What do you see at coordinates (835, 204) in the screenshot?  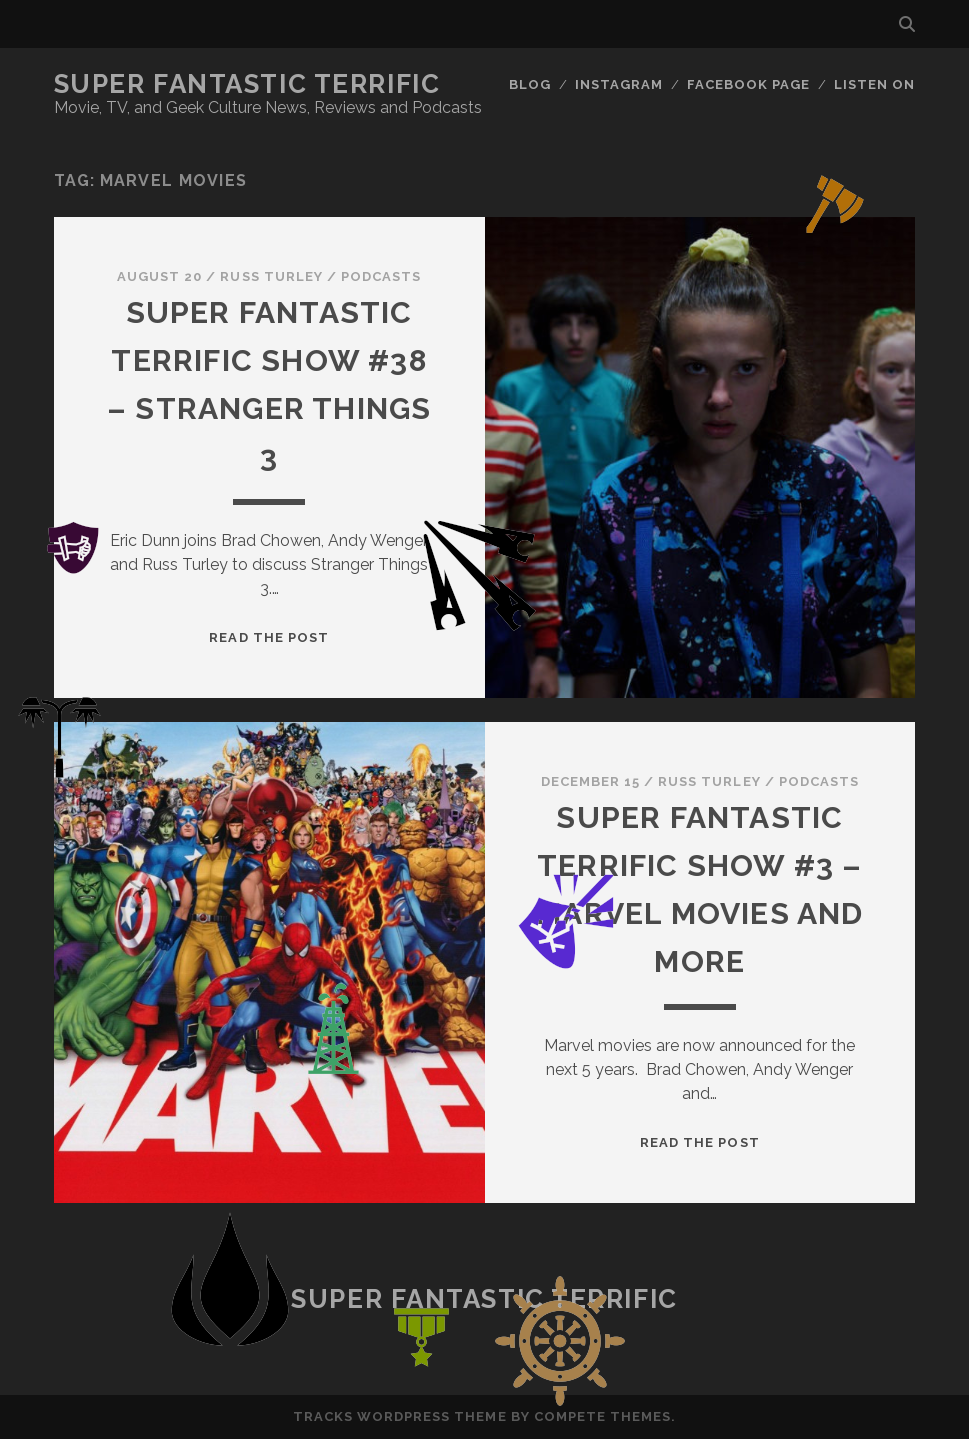 I see `fire axe tool or weapon in a game inventory` at bounding box center [835, 204].